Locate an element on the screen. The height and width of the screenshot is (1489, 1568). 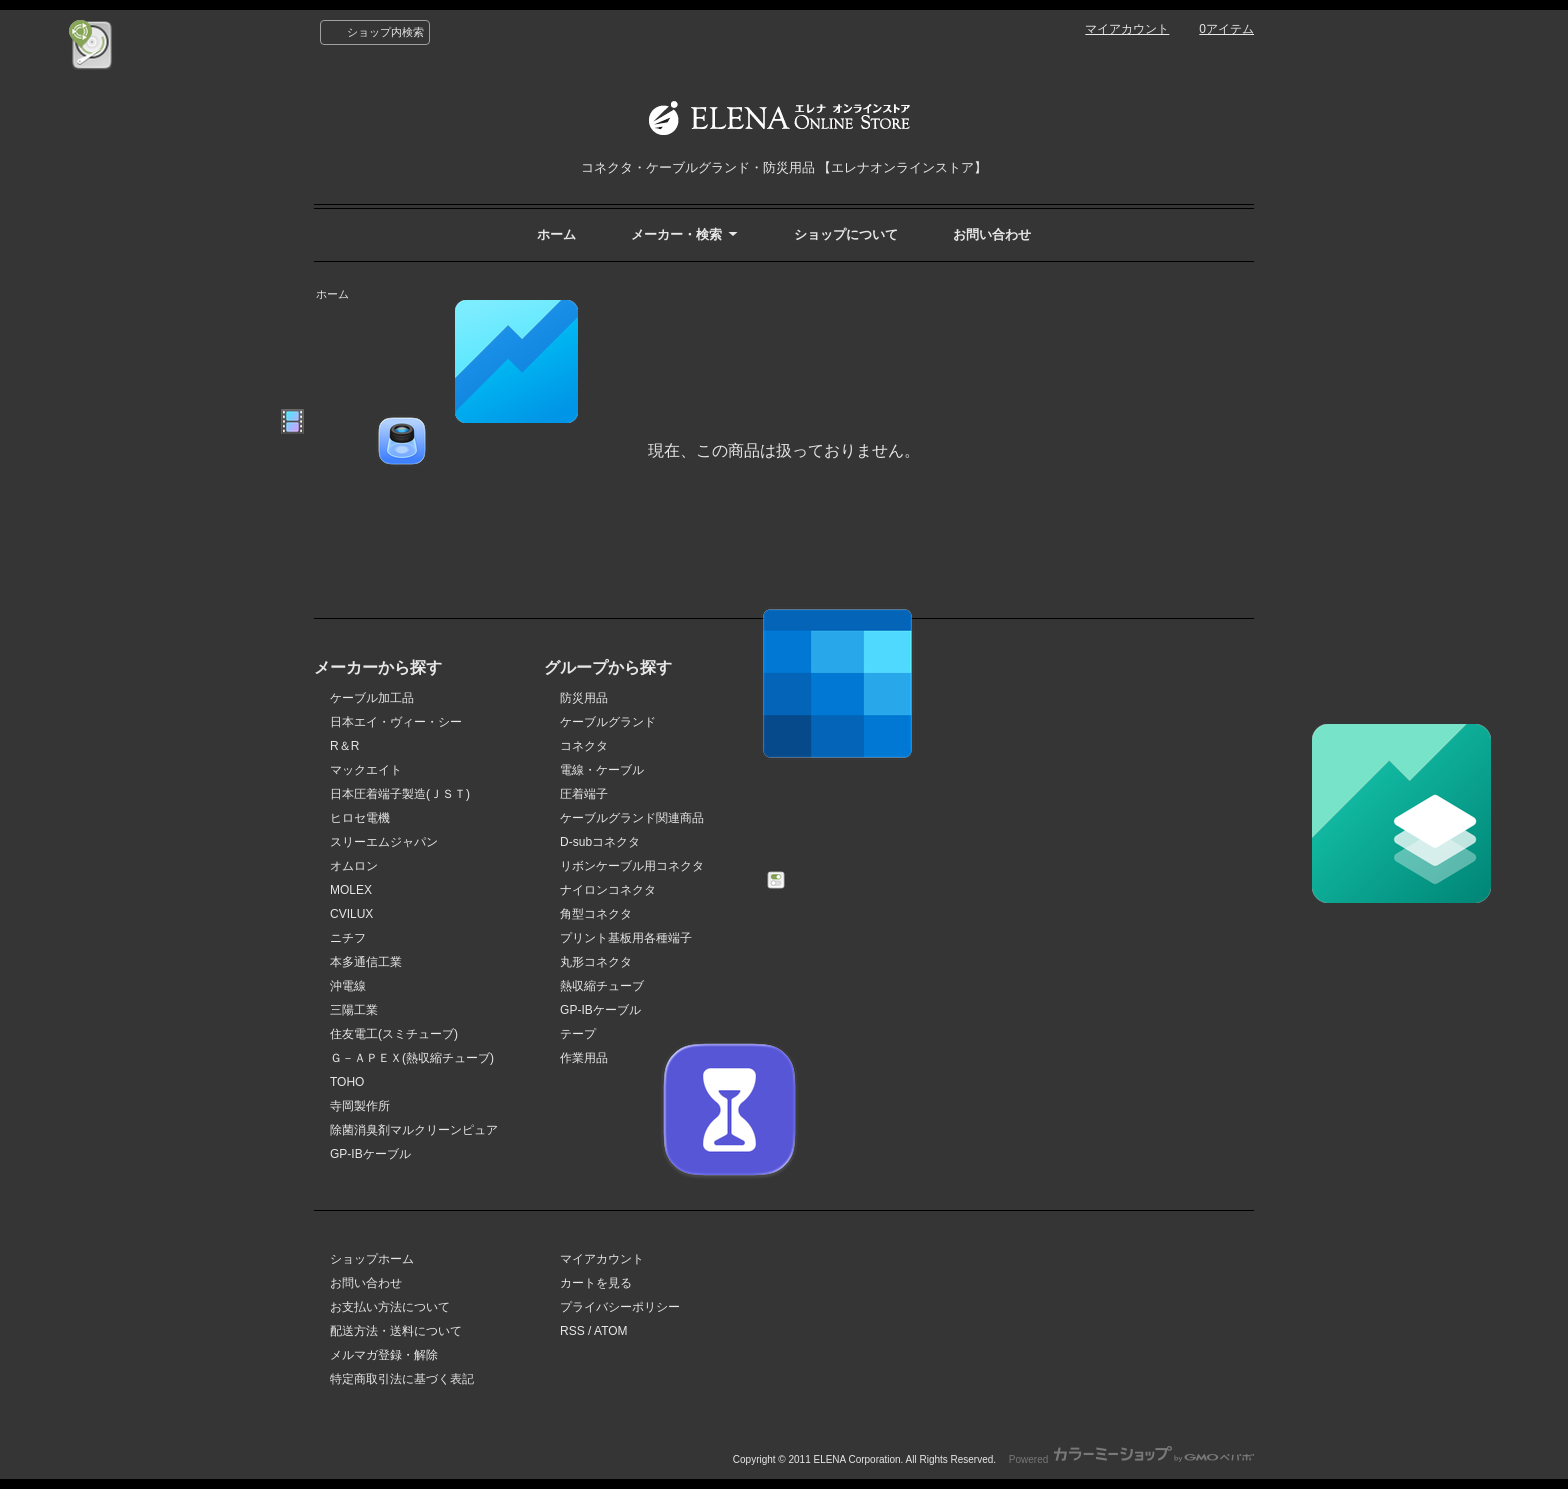
open gnome tweaks settings is located at coordinates (776, 880).